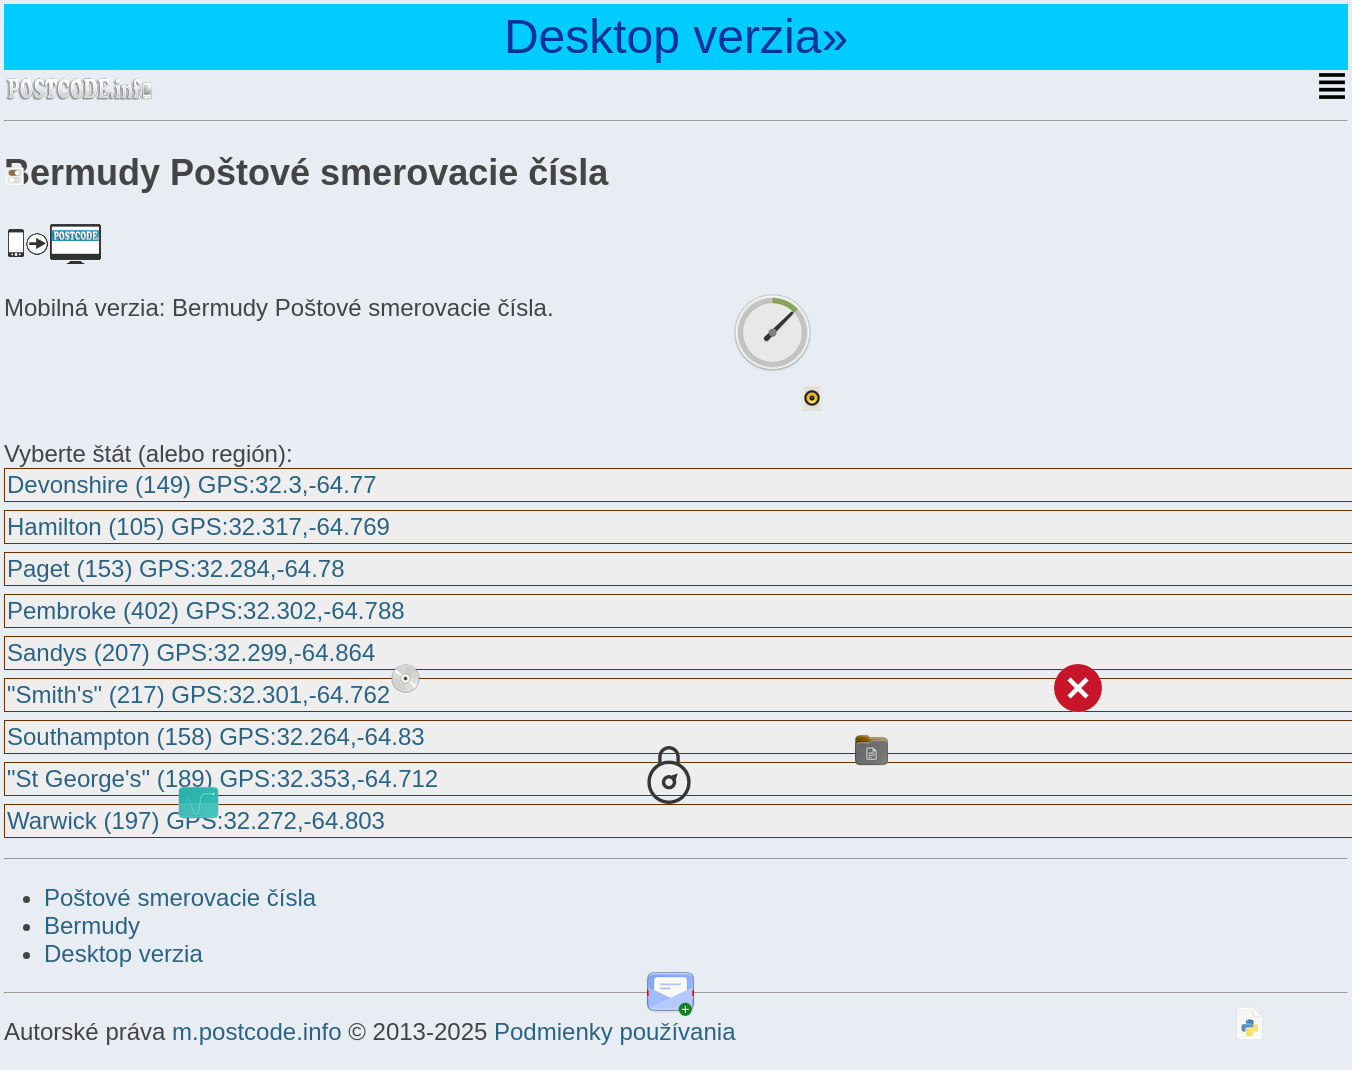  Describe the element at coordinates (14, 176) in the screenshot. I see `open gnome tweaks to customize desktop settings` at that location.